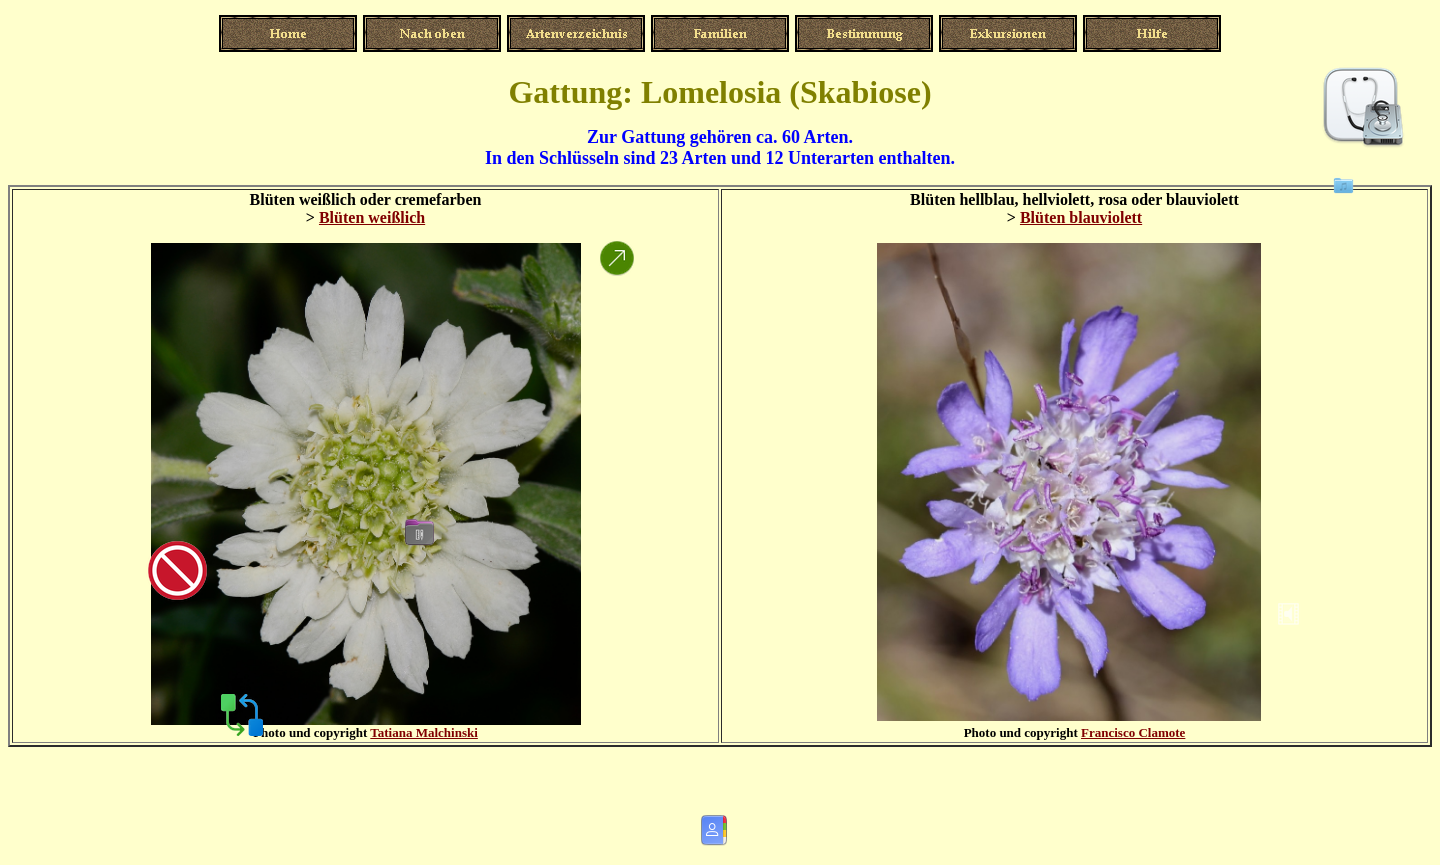 The width and height of the screenshot is (1440, 865). Describe the element at coordinates (1288, 613) in the screenshot. I see `video clip with audio track in library` at that location.